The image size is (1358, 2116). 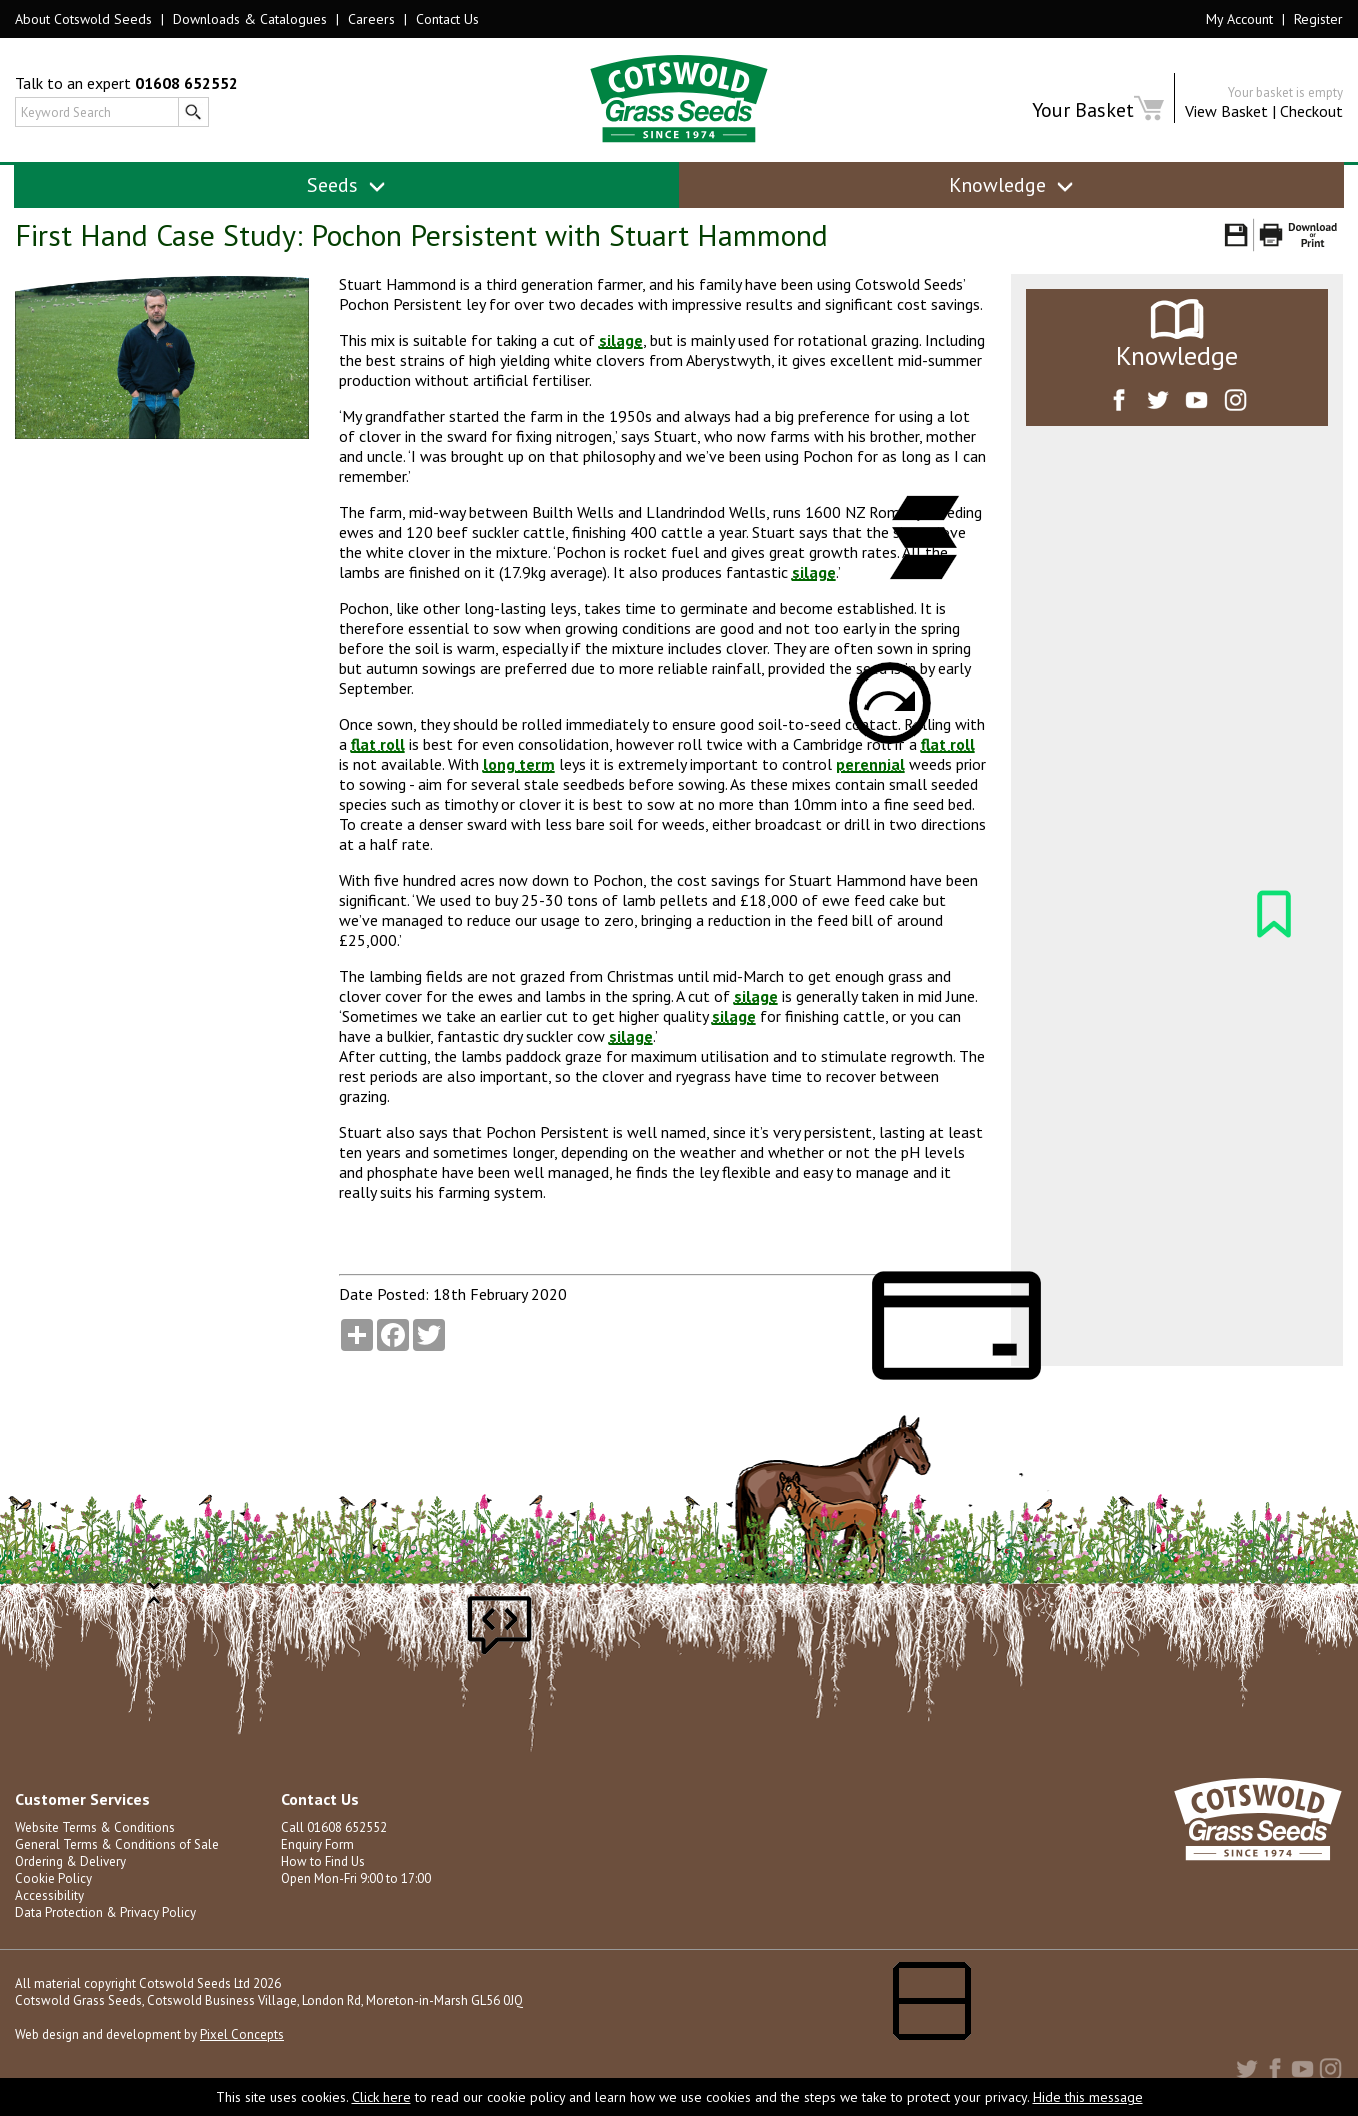 I want to click on save this item for later, so click(x=1274, y=914).